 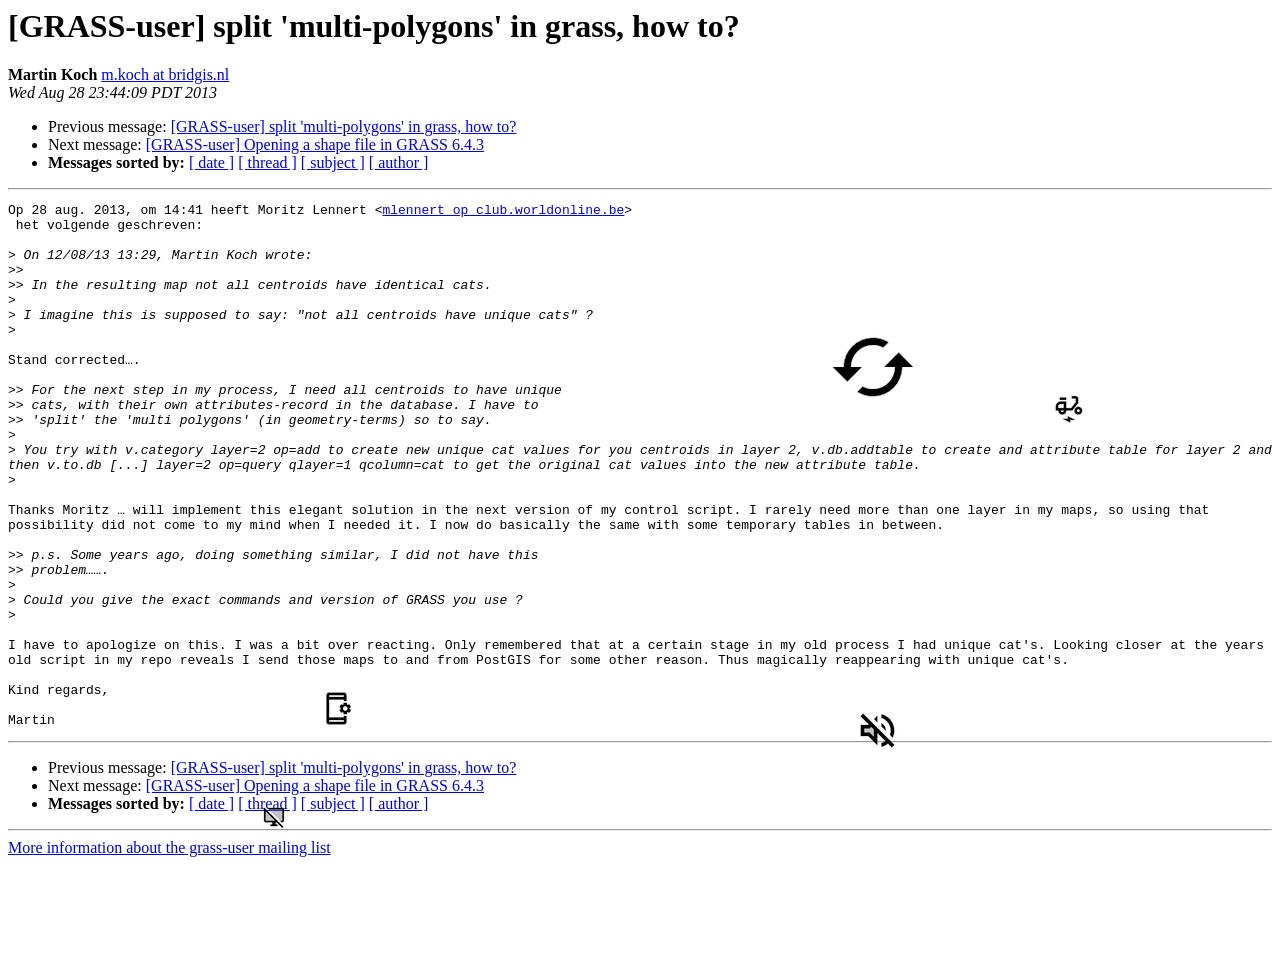 I want to click on desktop access is currently disabled, so click(x=274, y=817).